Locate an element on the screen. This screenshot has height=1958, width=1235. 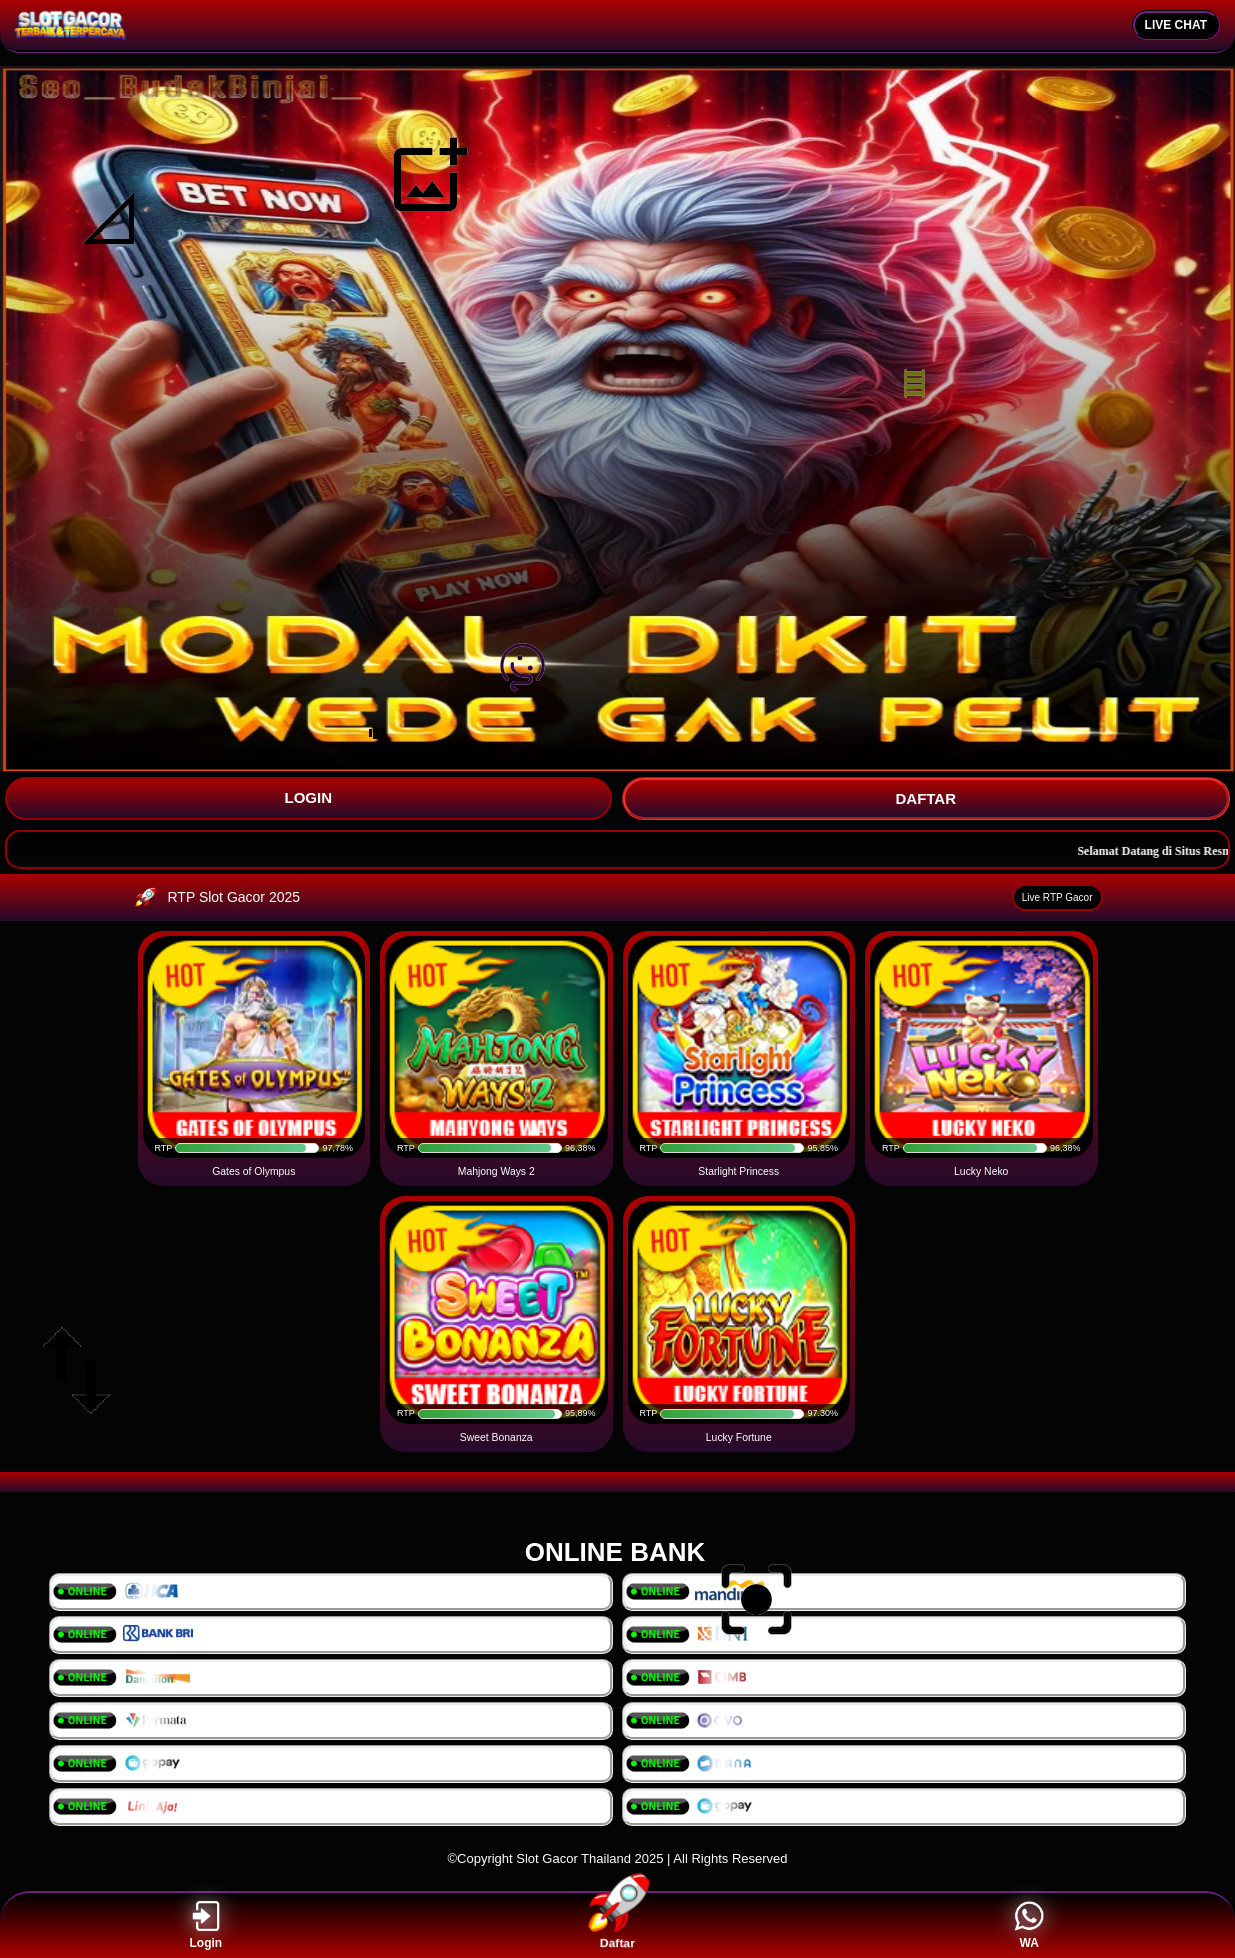
swap or reorder items vertically is located at coordinates (76, 1370).